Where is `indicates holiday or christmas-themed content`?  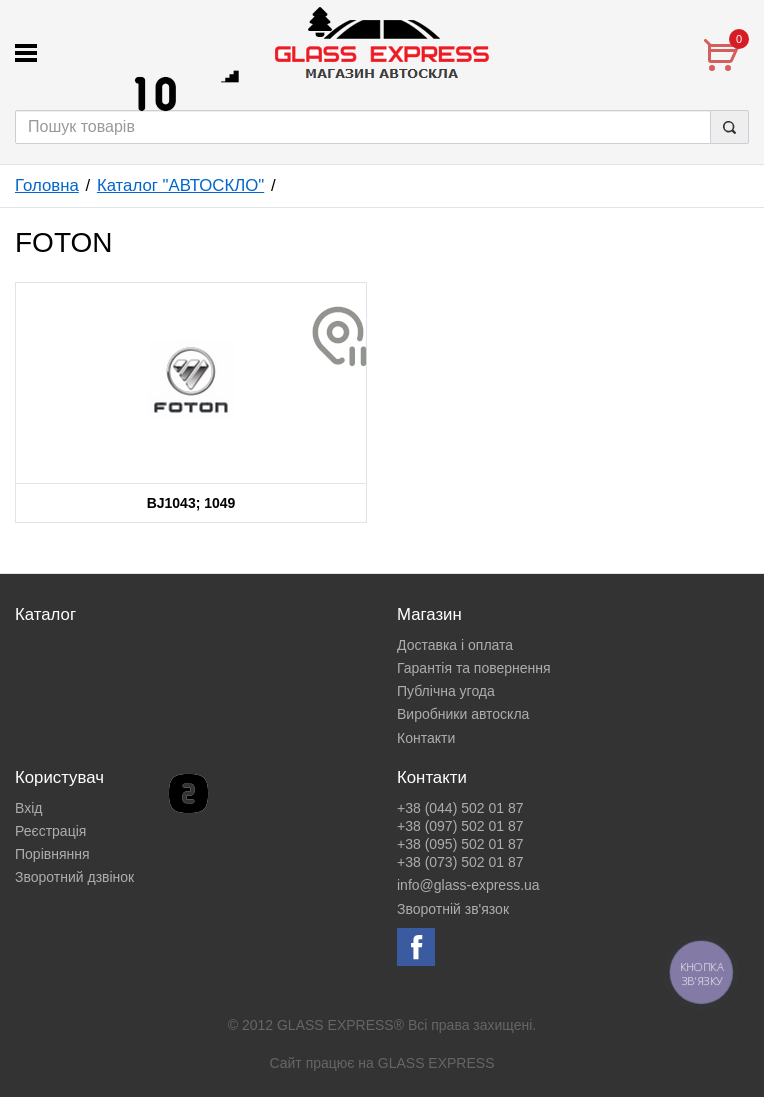
indicates holiday or christmas-themed content is located at coordinates (320, 22).